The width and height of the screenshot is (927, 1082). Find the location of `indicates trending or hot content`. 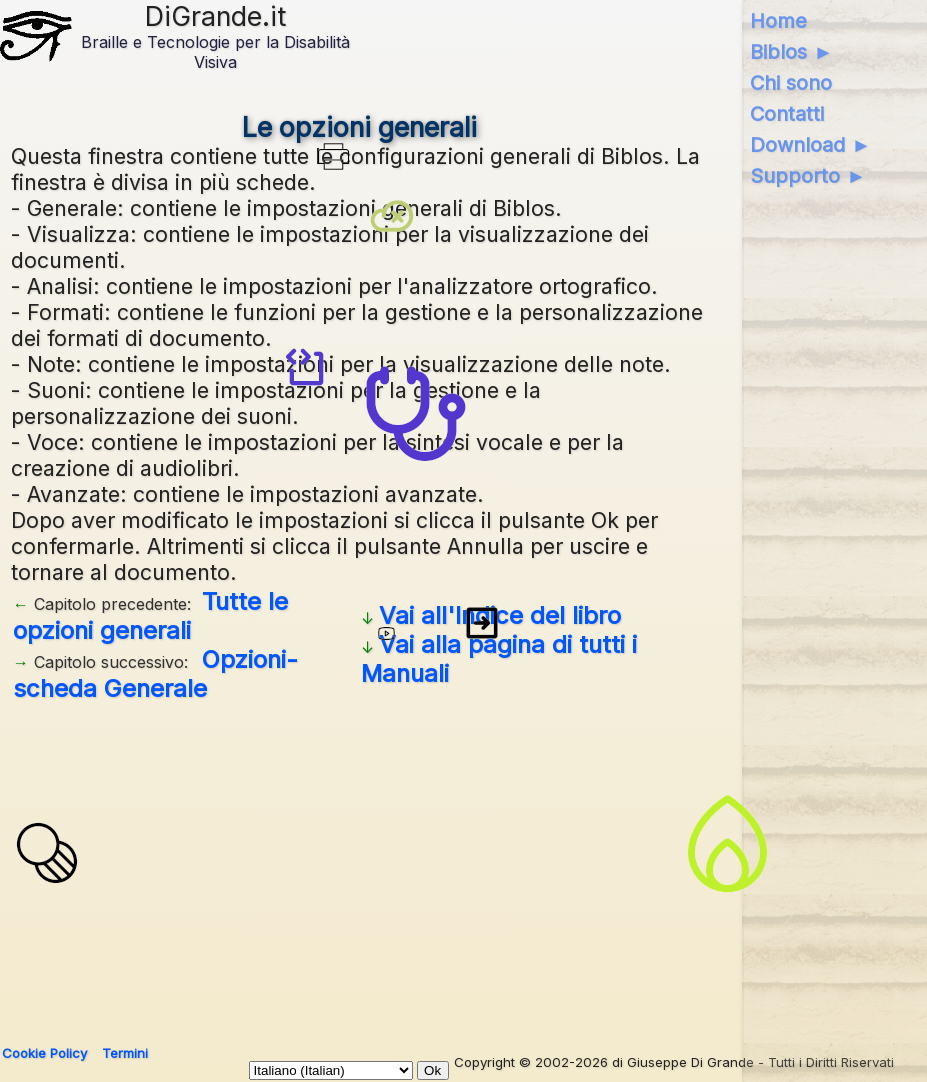

indicates trending or hot content is located at coordinates (727, 845).